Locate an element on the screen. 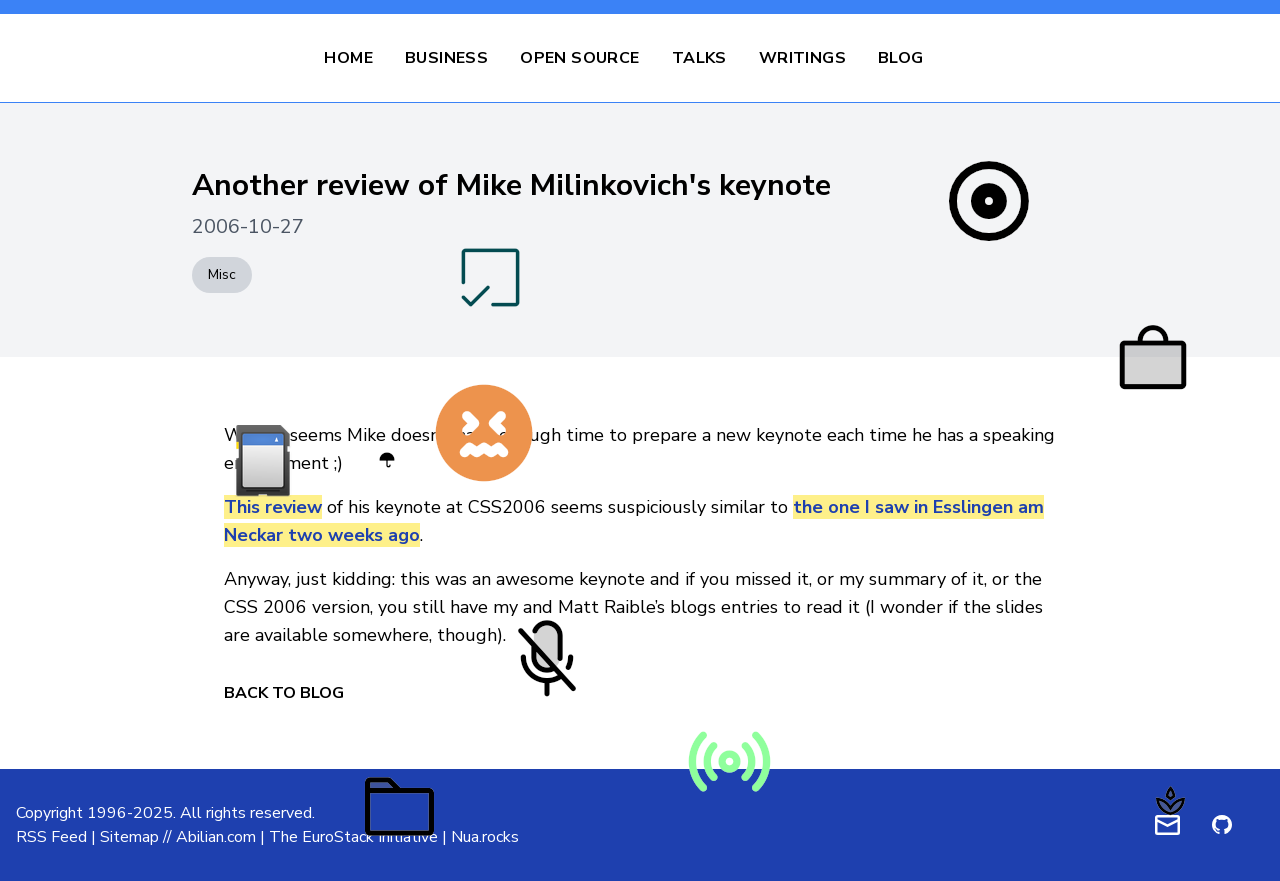 The height and width of the screenshot is (881, 1280). access radio or audio streaming is located at coordinates (729, 761).